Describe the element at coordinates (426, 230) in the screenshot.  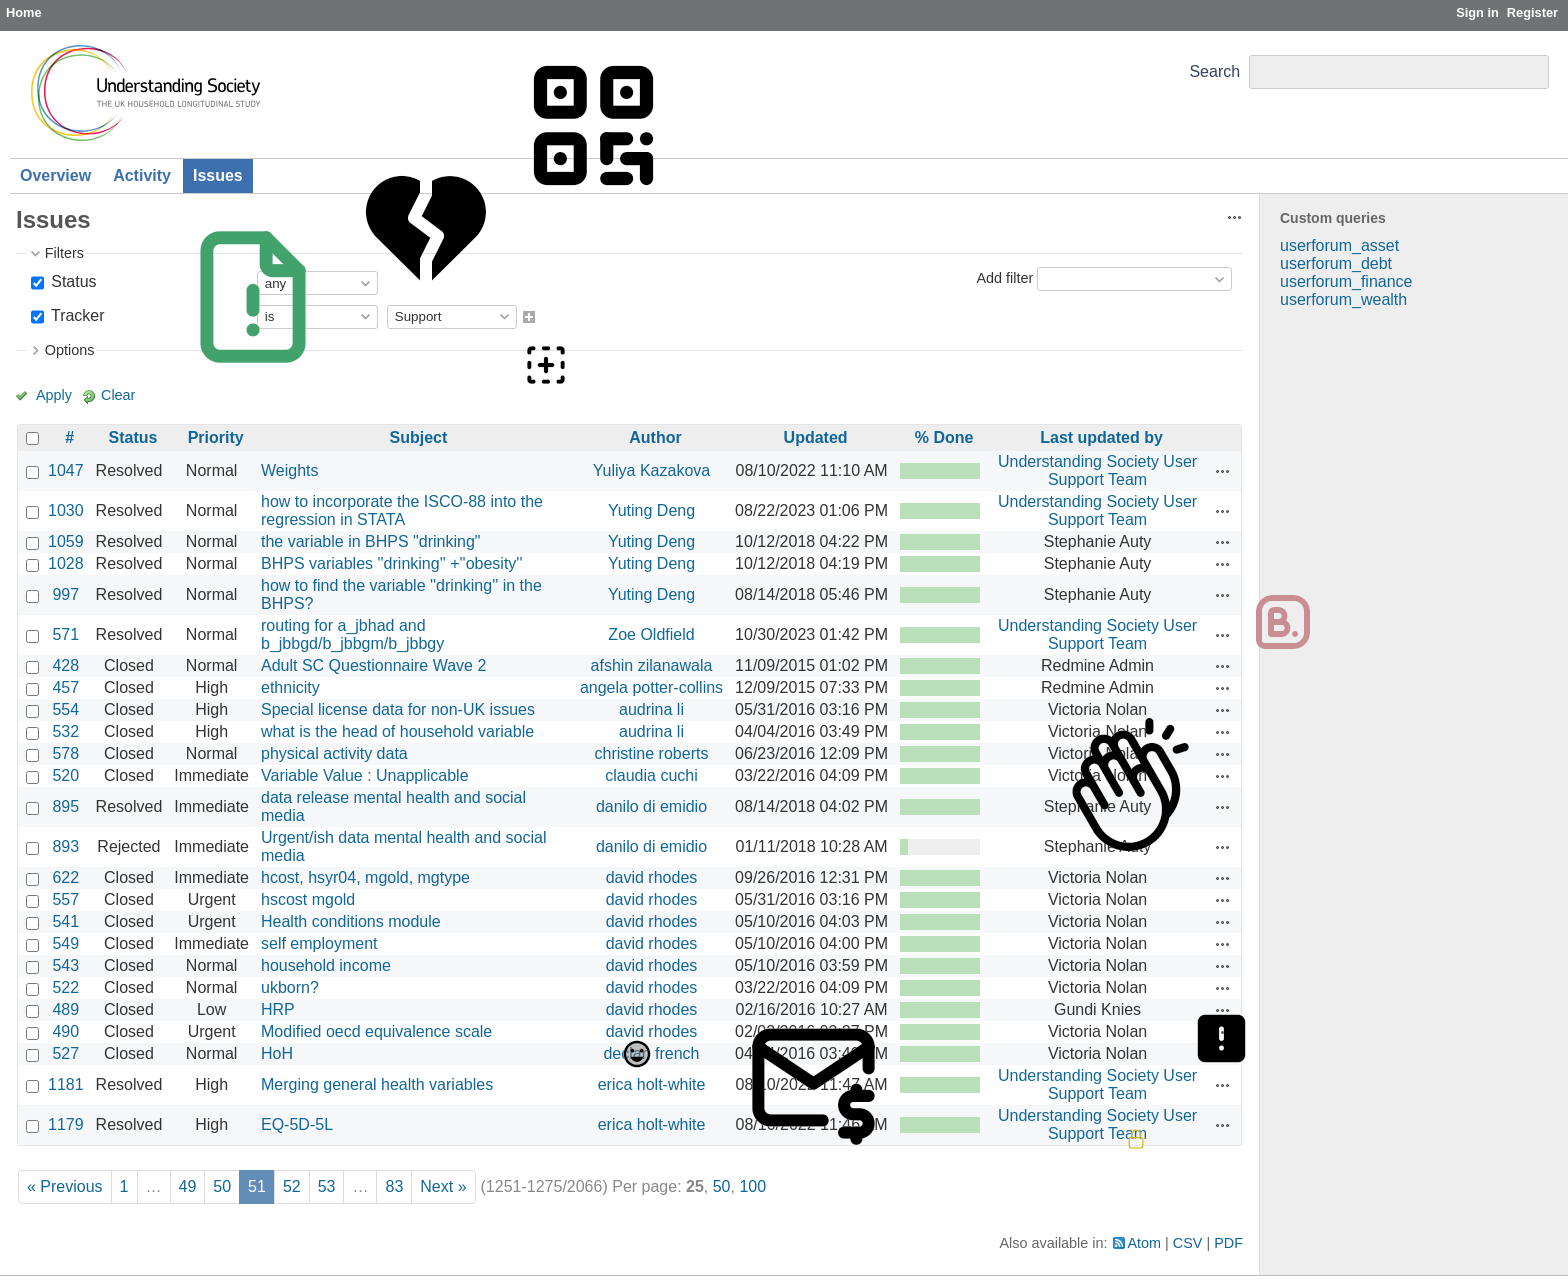
I see `indicates a broken or failed favorite` at that location.